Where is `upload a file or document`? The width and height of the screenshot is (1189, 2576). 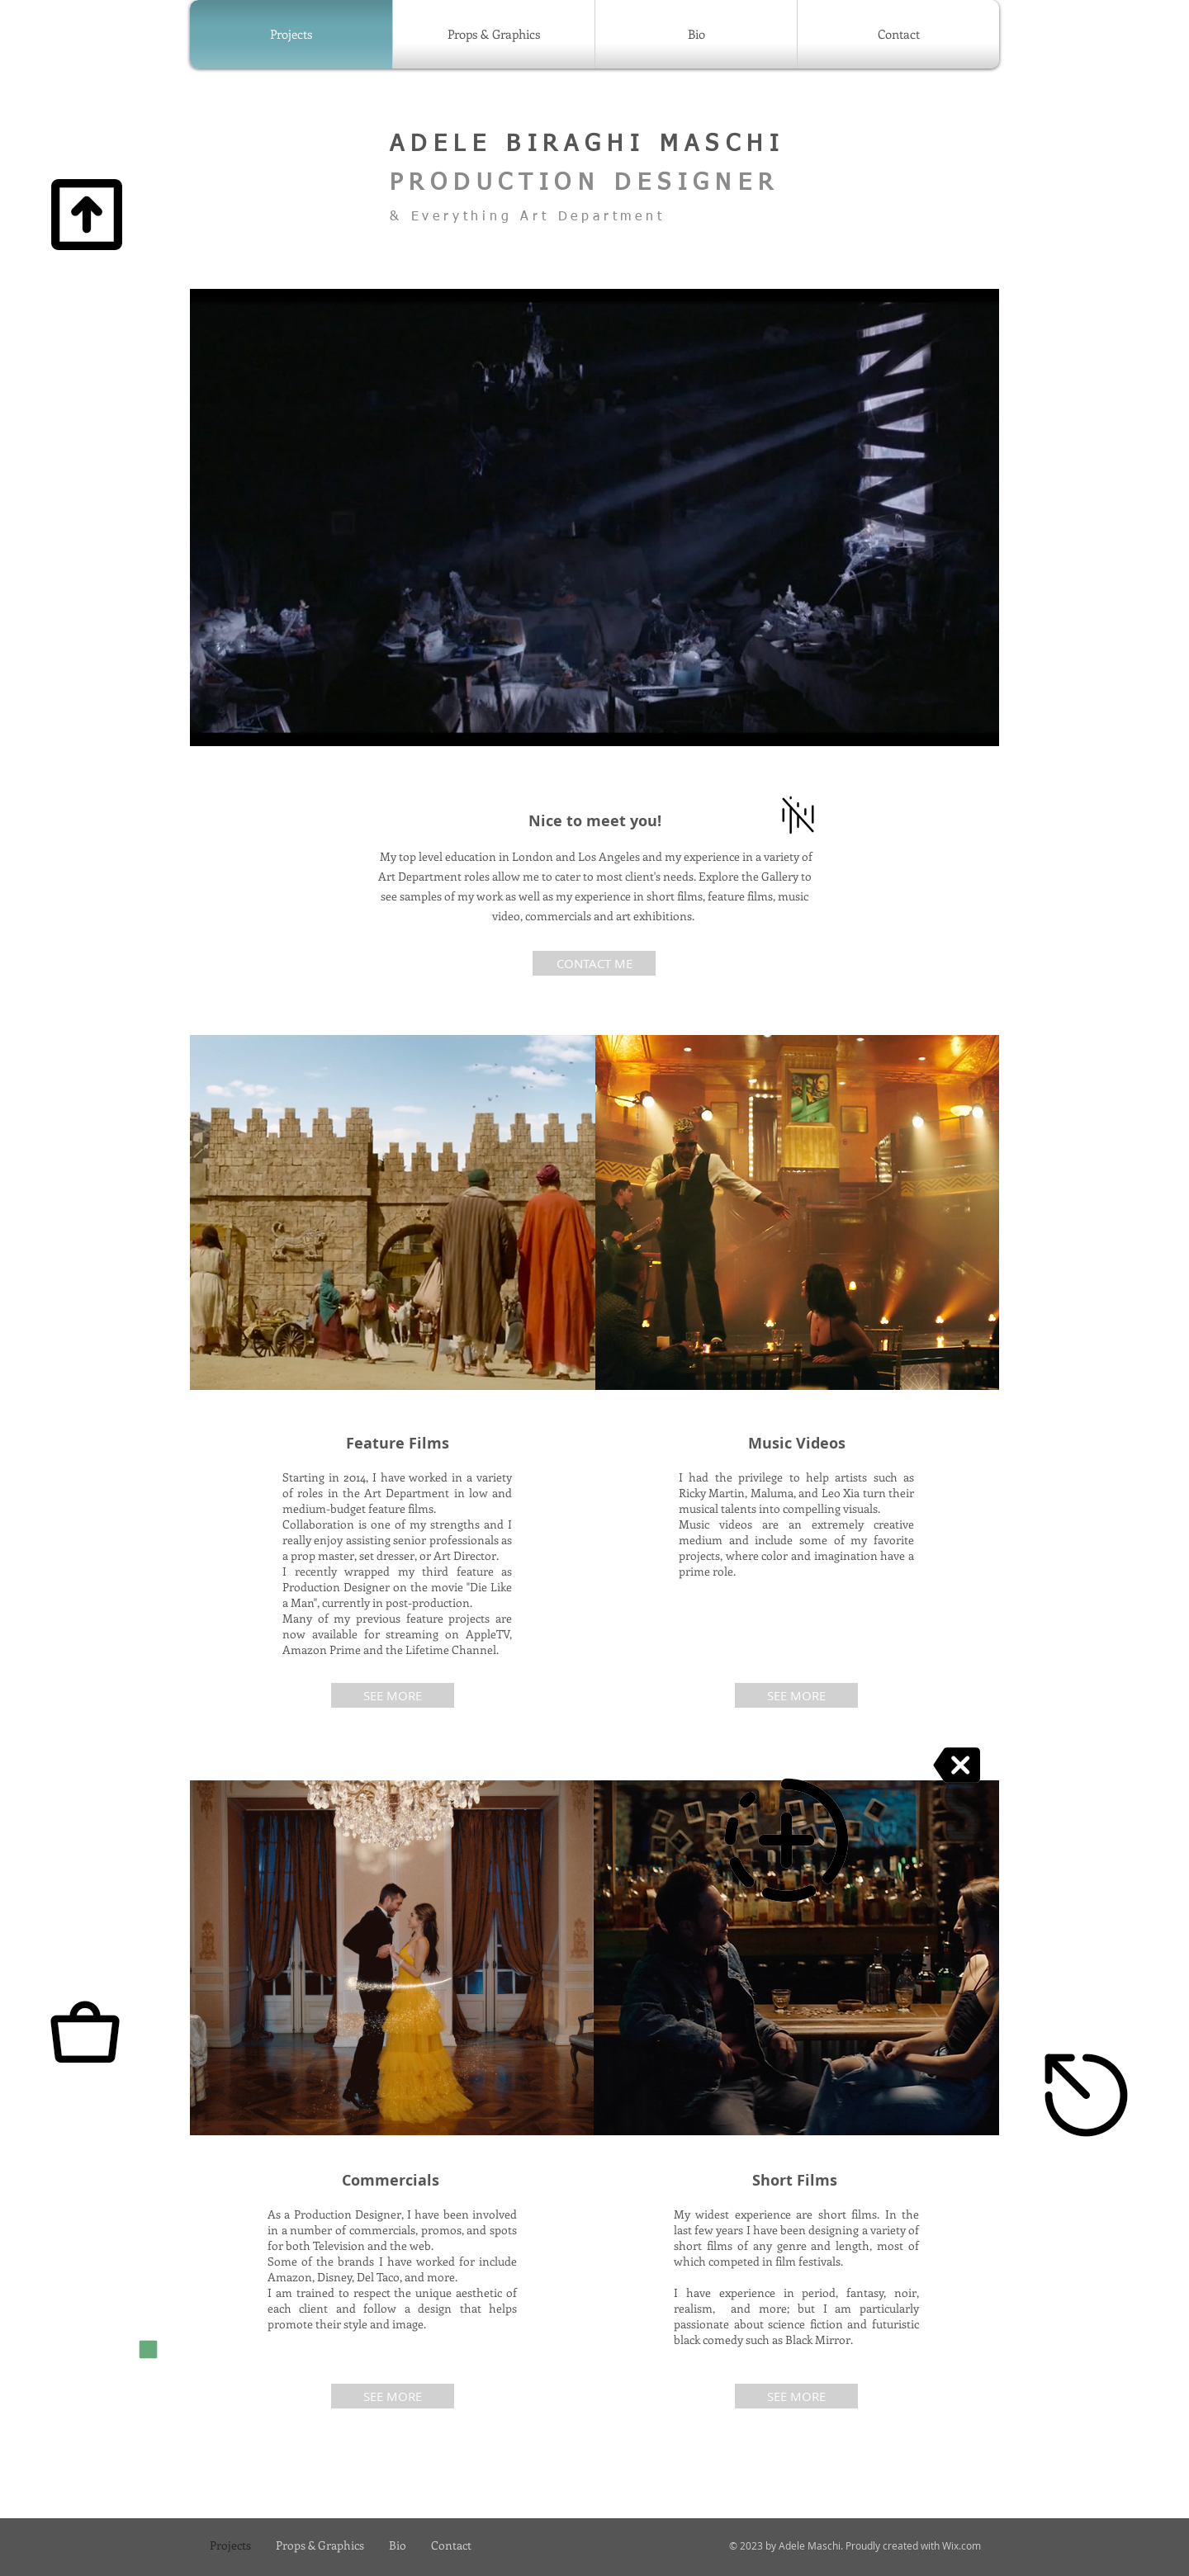 upload a file or document is located at coordinates (87, 215).